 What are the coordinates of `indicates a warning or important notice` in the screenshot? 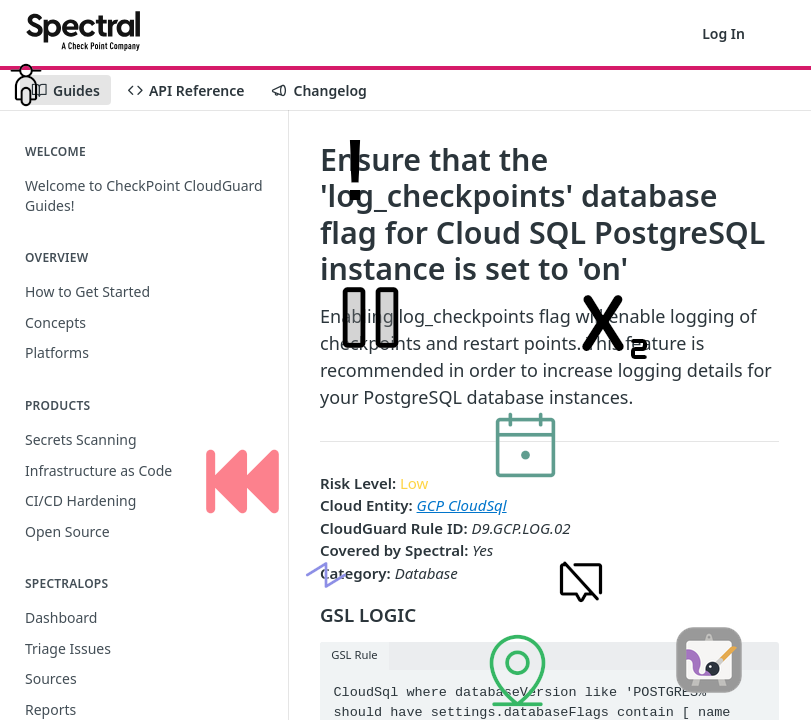 It's located at (355, 170).